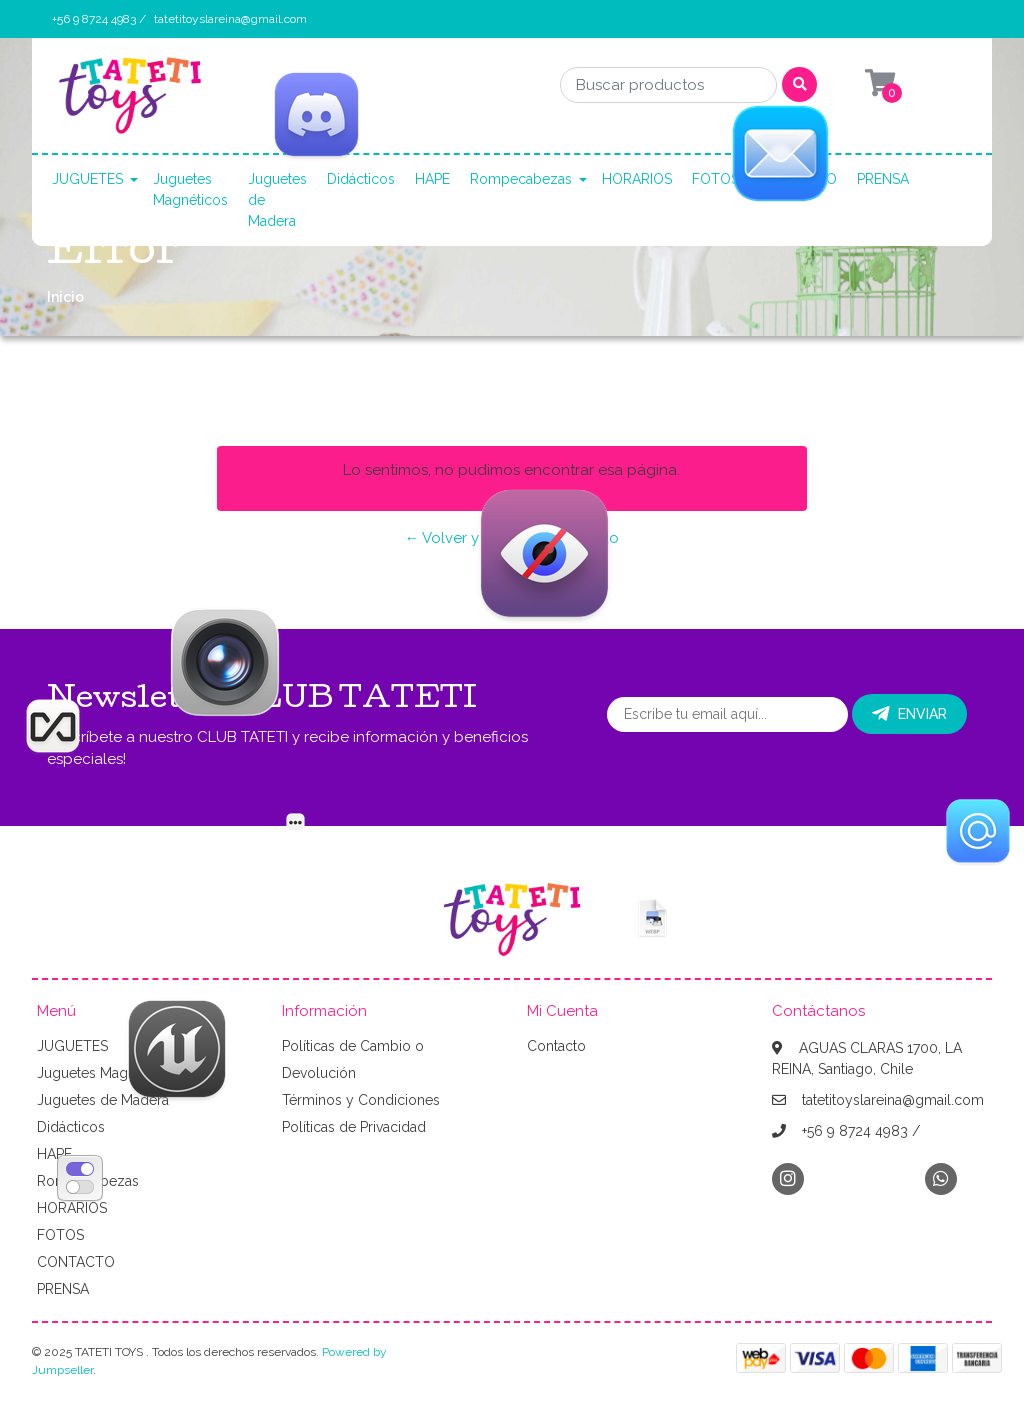 The image size is (1024, 1415). What do you see at coordinates (53, 726) in the screenshot?
I see `open AnythingLLM app` at bounding box center [53, 726].